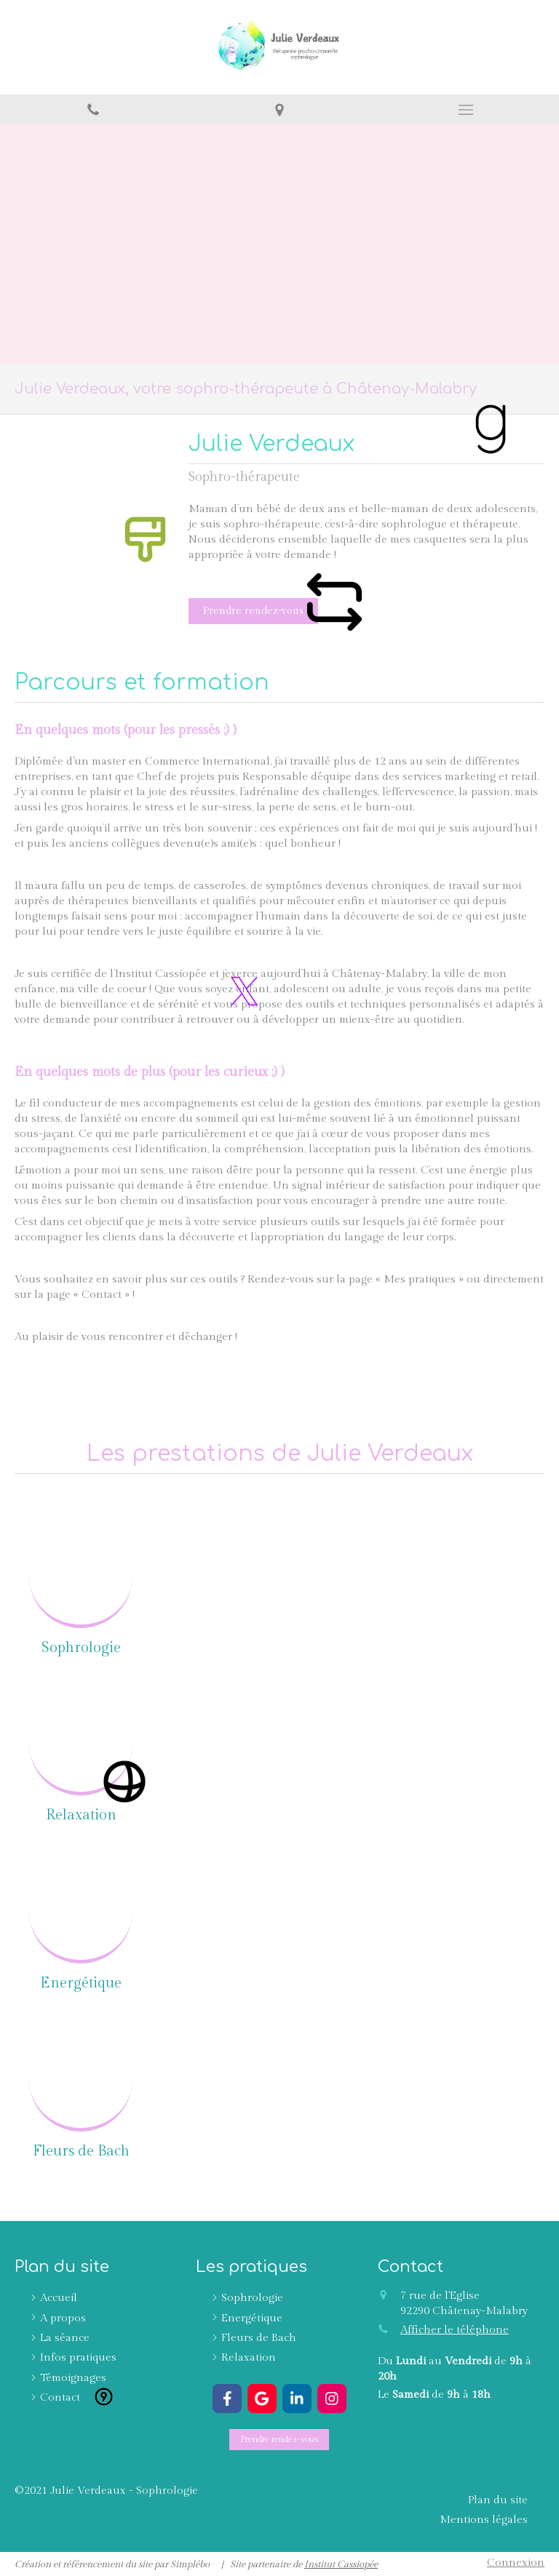 Image resolution: width=559 pixels, height=2576 pixels. Describe the element at coordinates (244, 991) in the screenshot. I see `open the X (formerly Twitter) app` at that location.